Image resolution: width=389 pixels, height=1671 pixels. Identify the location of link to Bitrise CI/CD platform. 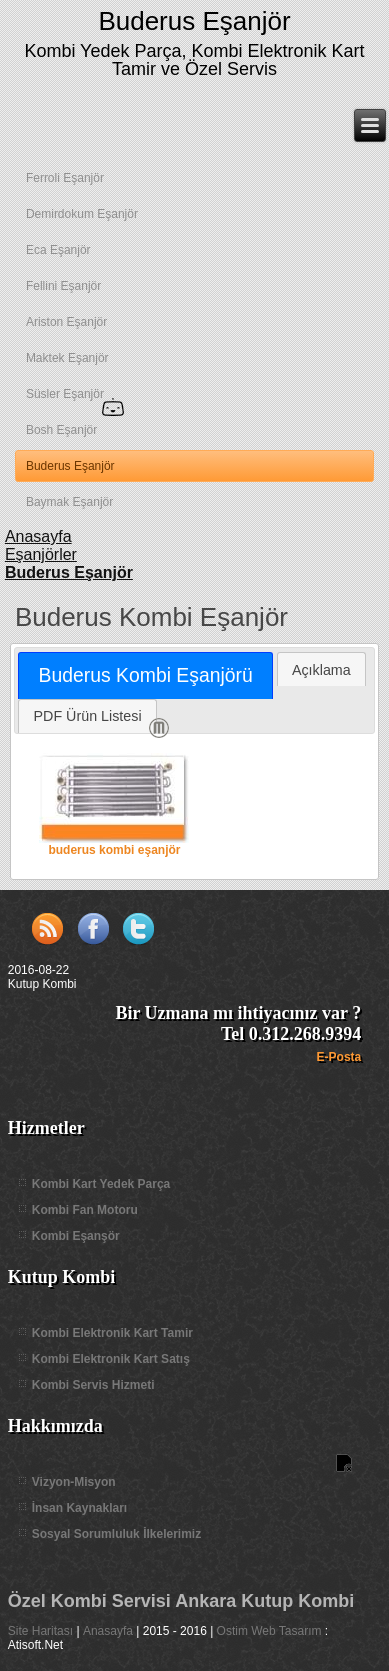
(113, 407).